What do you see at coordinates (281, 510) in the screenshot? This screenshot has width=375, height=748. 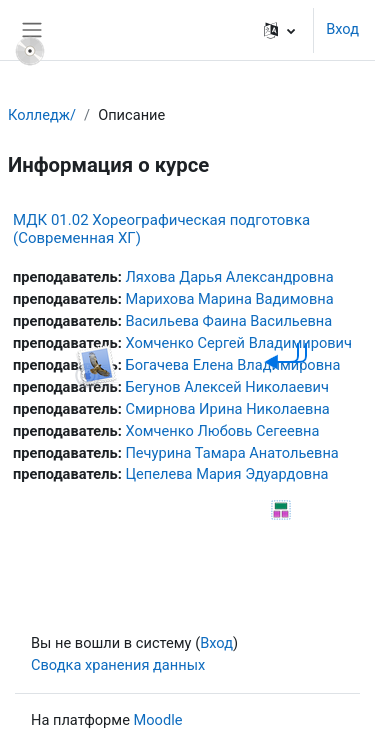 I see `select all items in the current view` at bounding box center [281, 510].